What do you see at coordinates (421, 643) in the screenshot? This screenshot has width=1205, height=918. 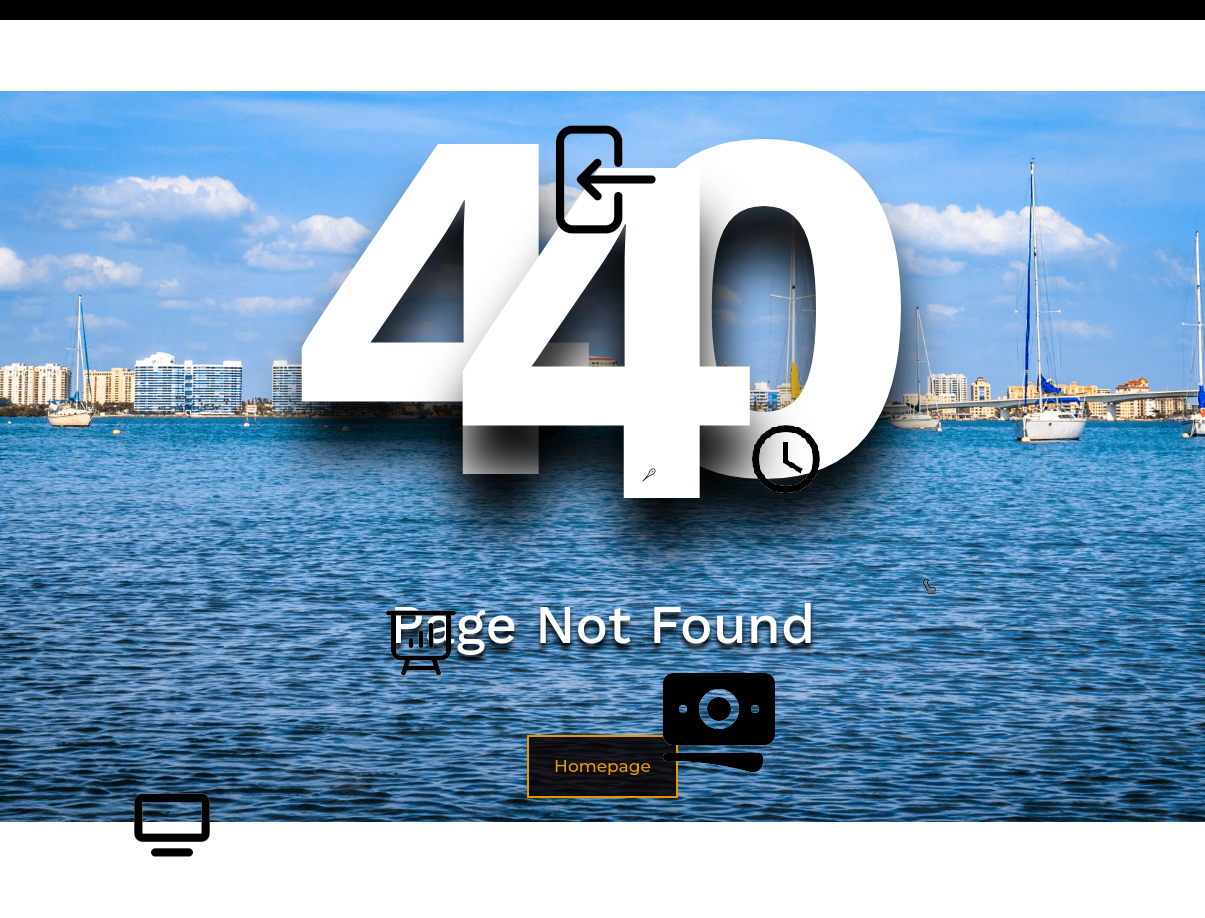 I see `view presentation or slideshow` at bounding box center [421, 643].